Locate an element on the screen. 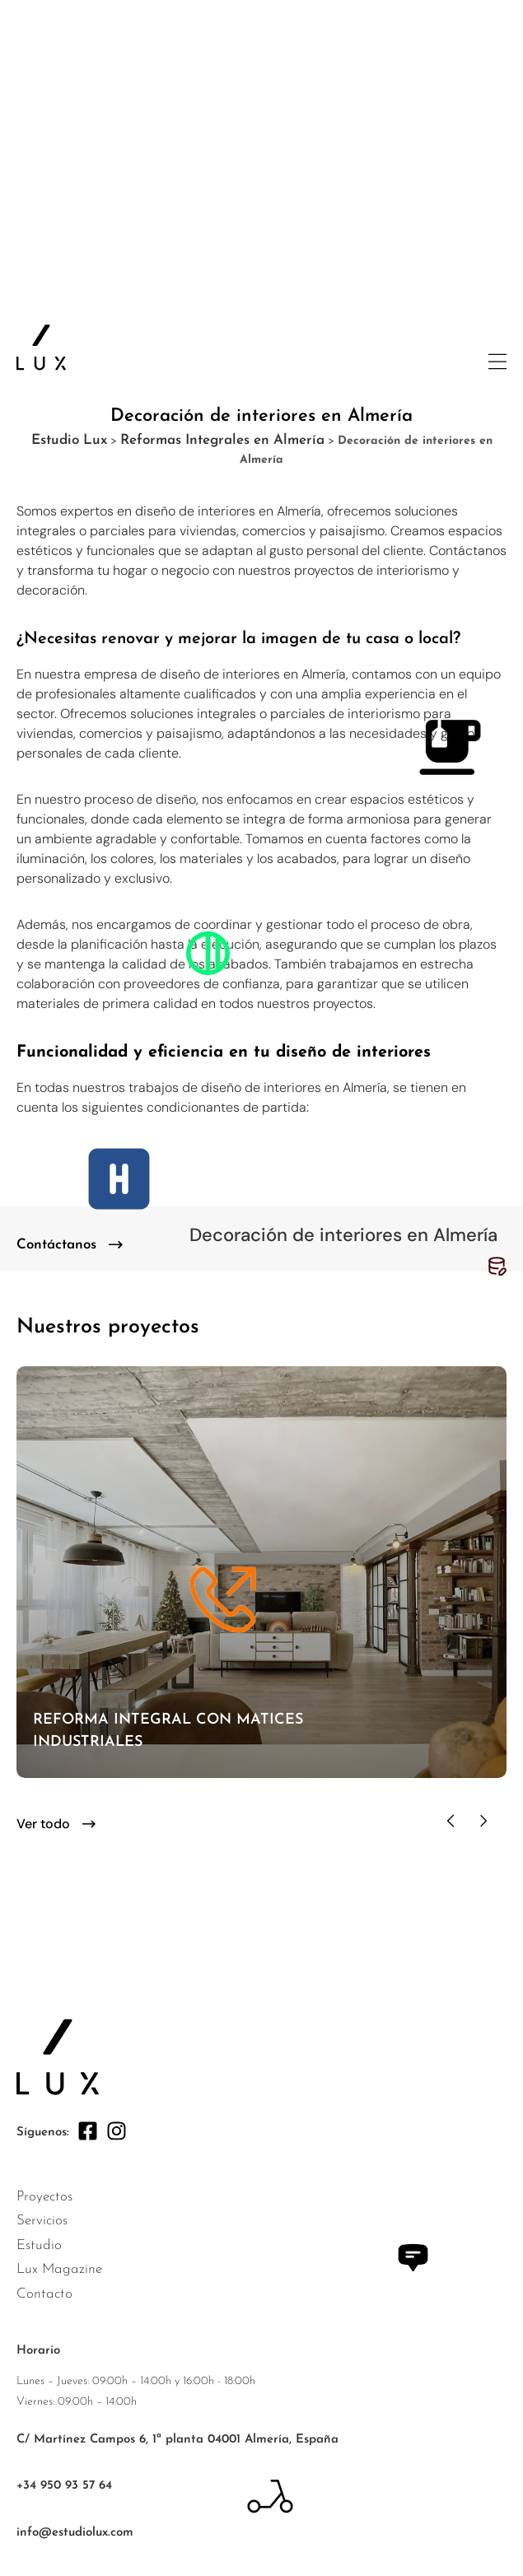 This screenshot has height=2576, width=523. indicates an outgoing call was made is located at coordinates (222, 1599).